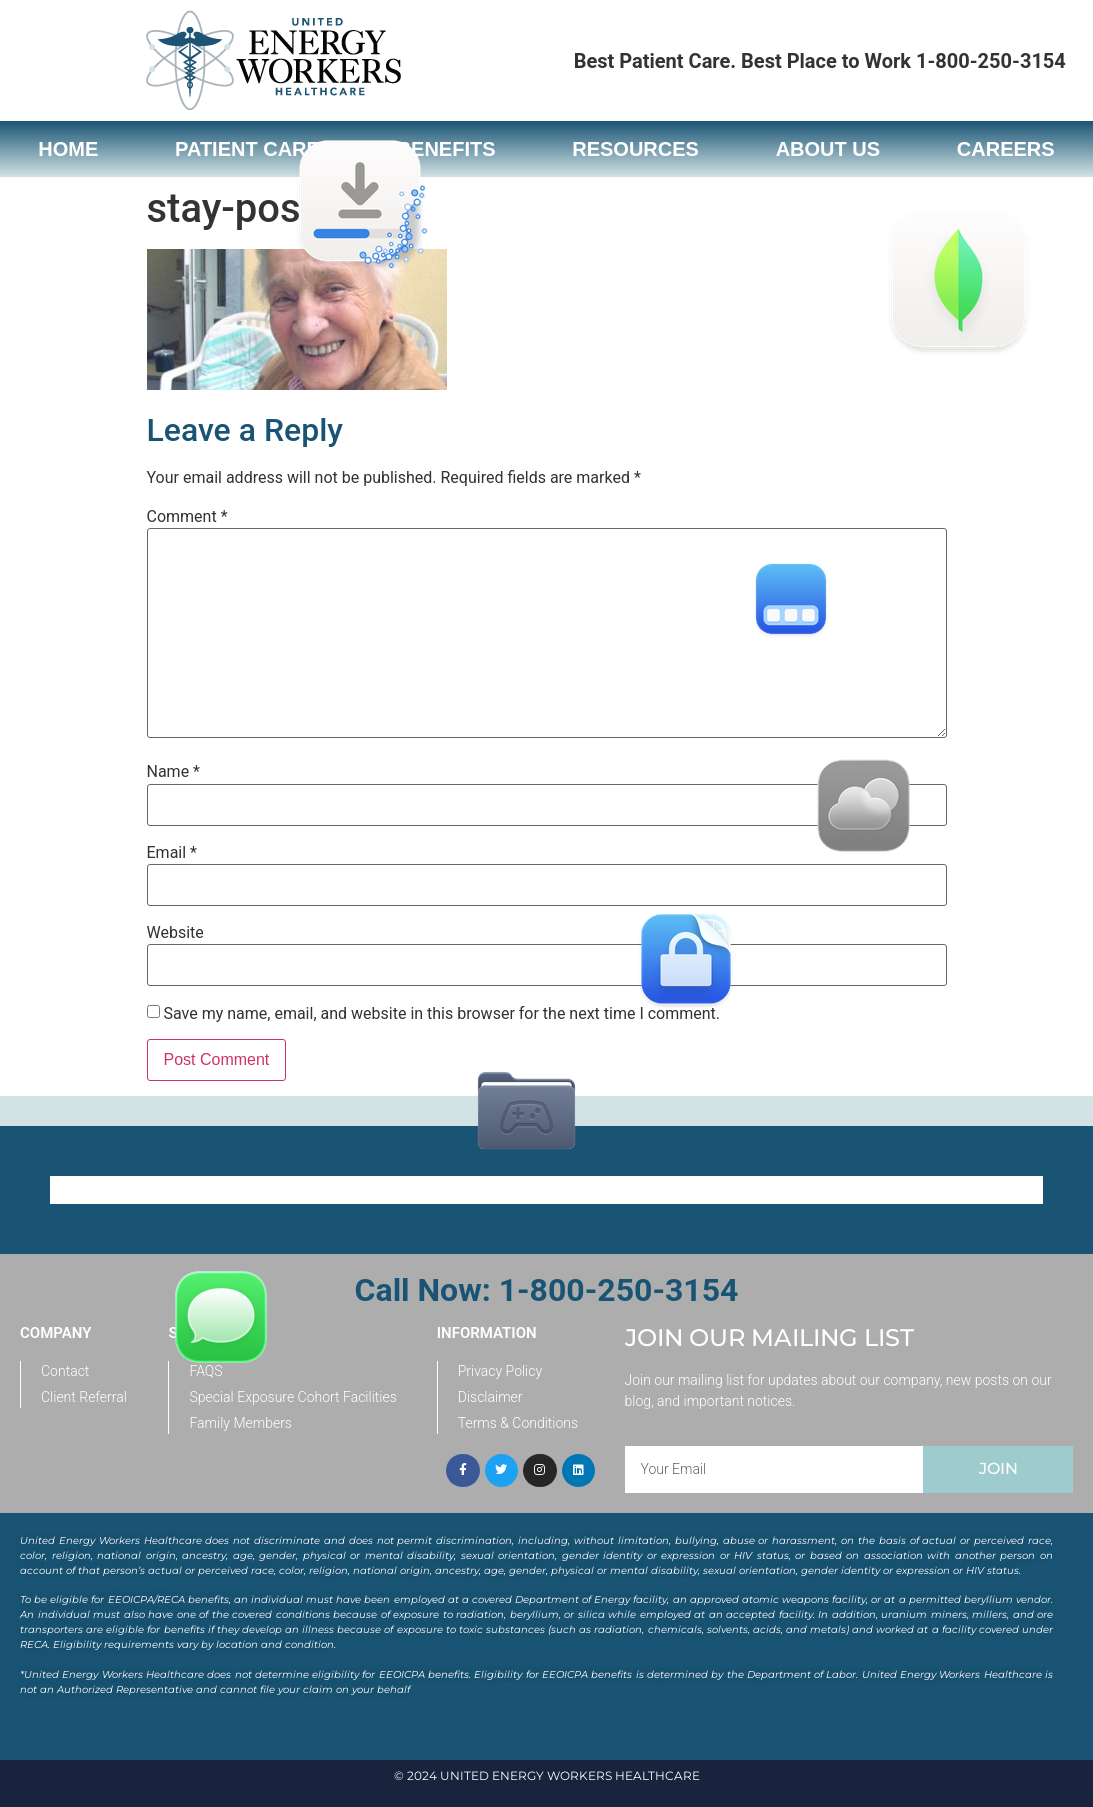 This screenshot has width=1093, height=1807. What do you see at coordinates (686, 959) in the screenshot?
I see `open screensaver and lock screen preferences` at bounding box center [686, 959].